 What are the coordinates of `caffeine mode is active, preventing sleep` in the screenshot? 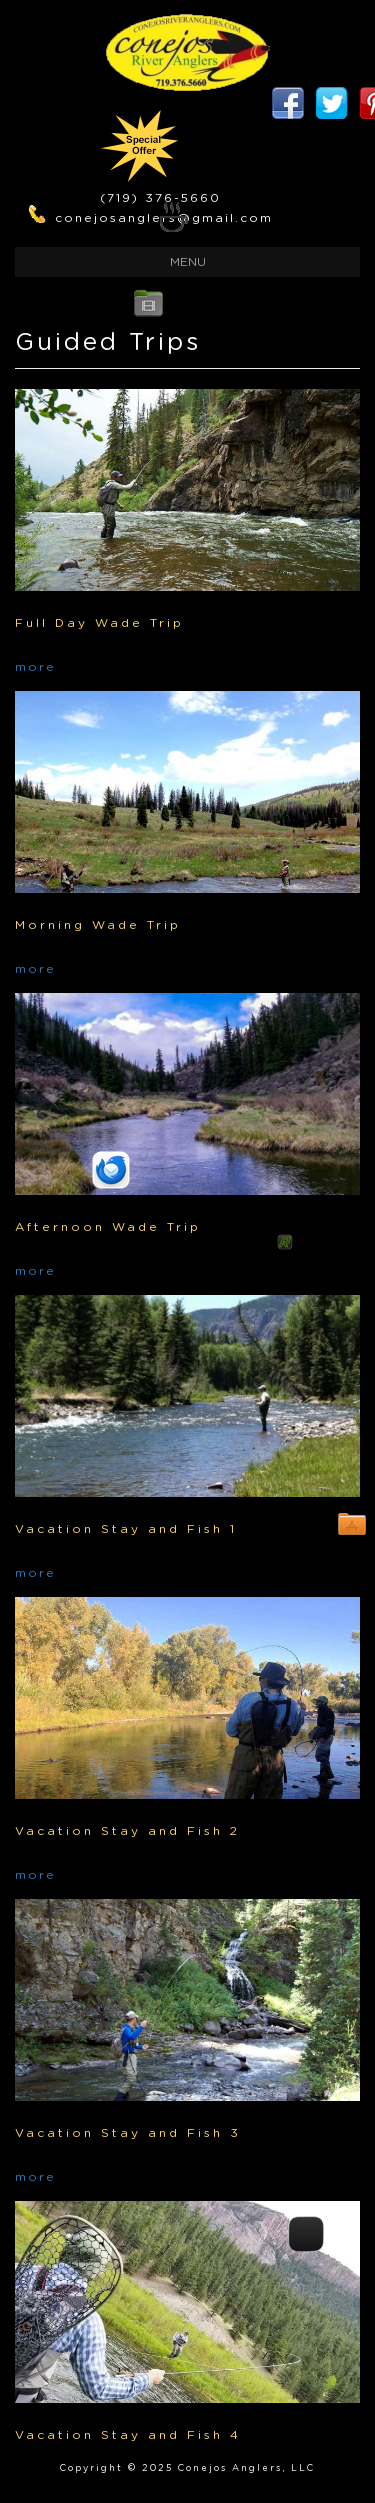 It's located at (174, 218).